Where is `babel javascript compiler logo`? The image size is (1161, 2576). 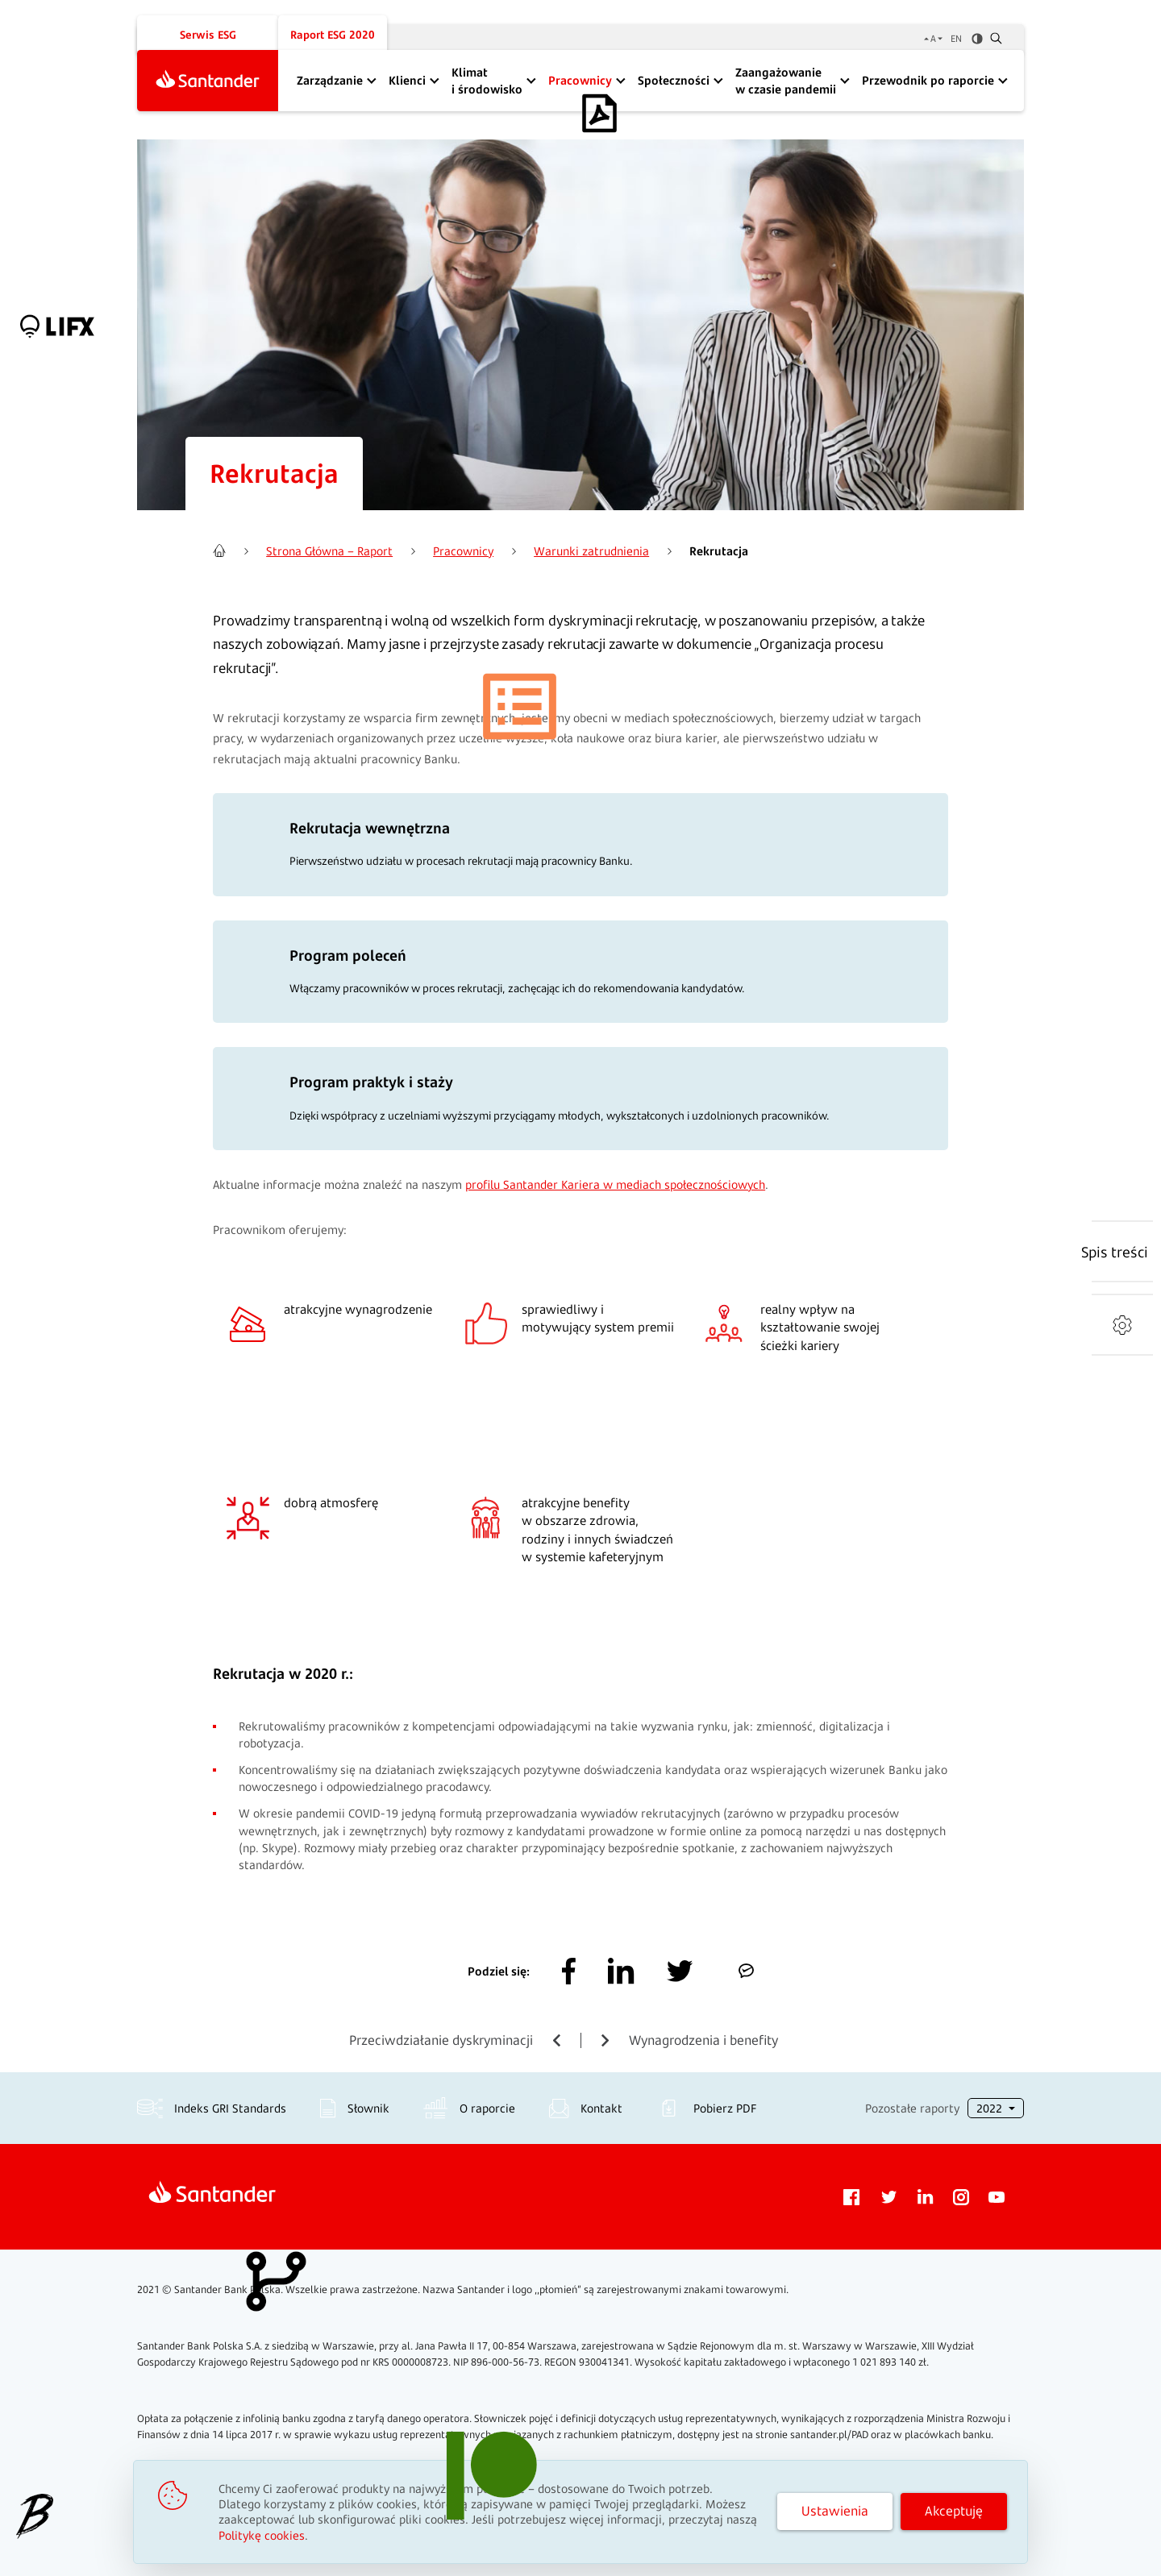 babel javascript compiler logo is located at coordinates (35, 2516).